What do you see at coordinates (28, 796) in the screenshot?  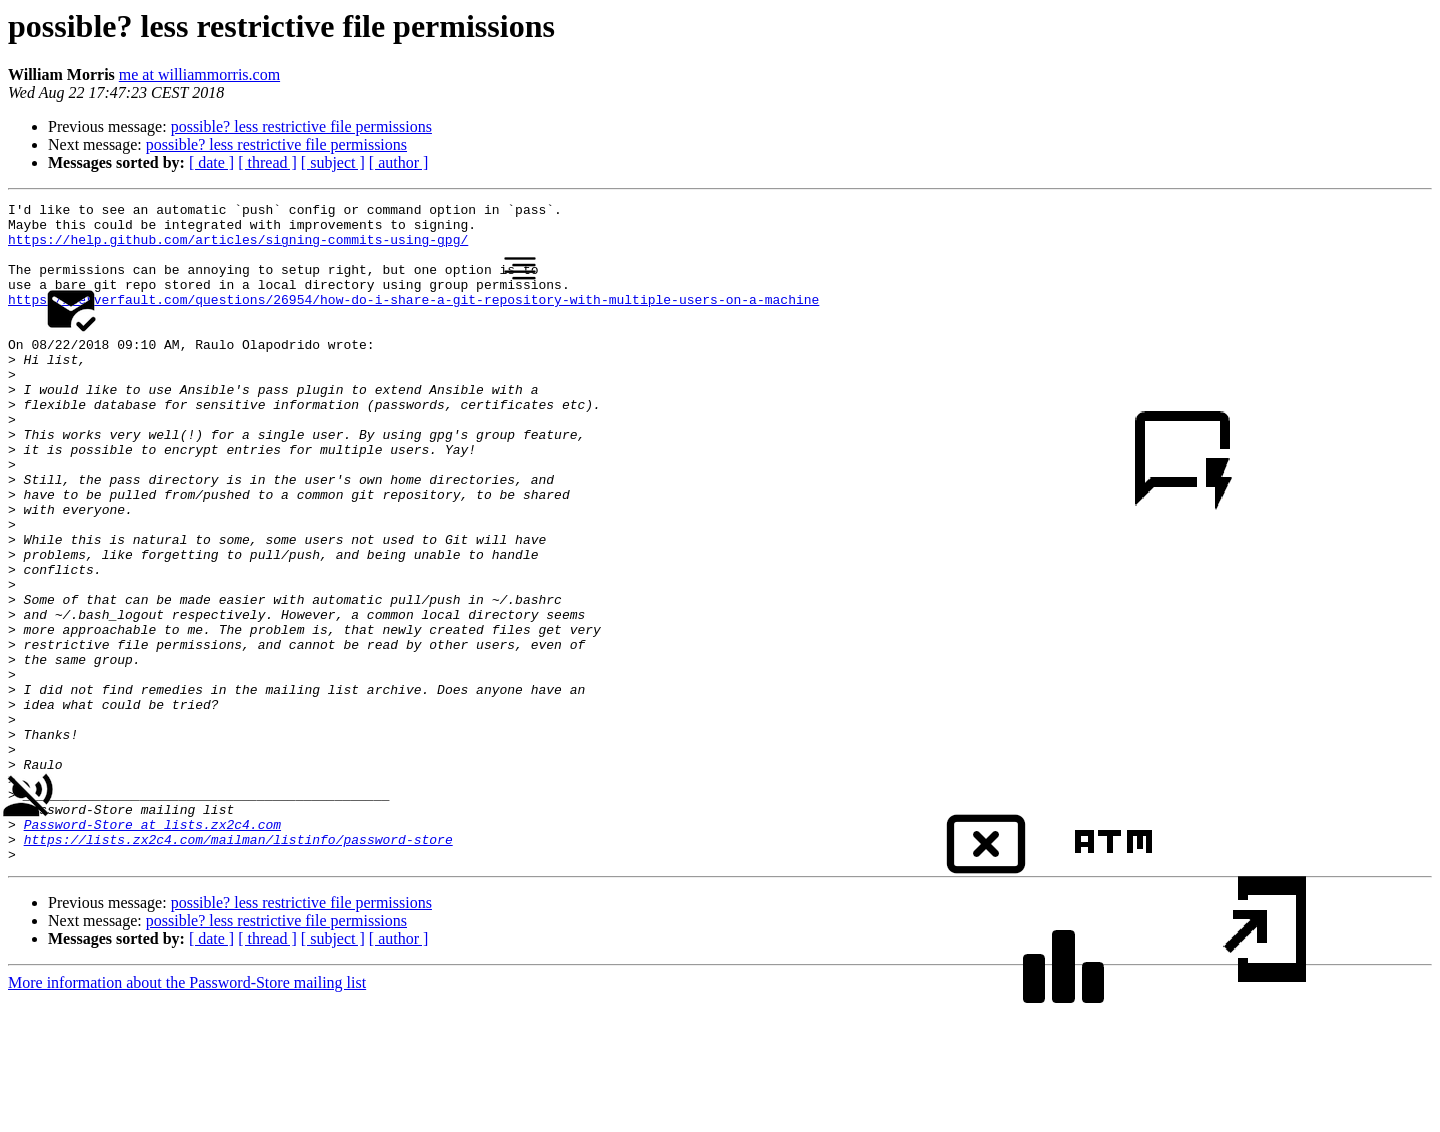 I see `mute voiceover or text-to-speech` at bounding box center [28, 796].